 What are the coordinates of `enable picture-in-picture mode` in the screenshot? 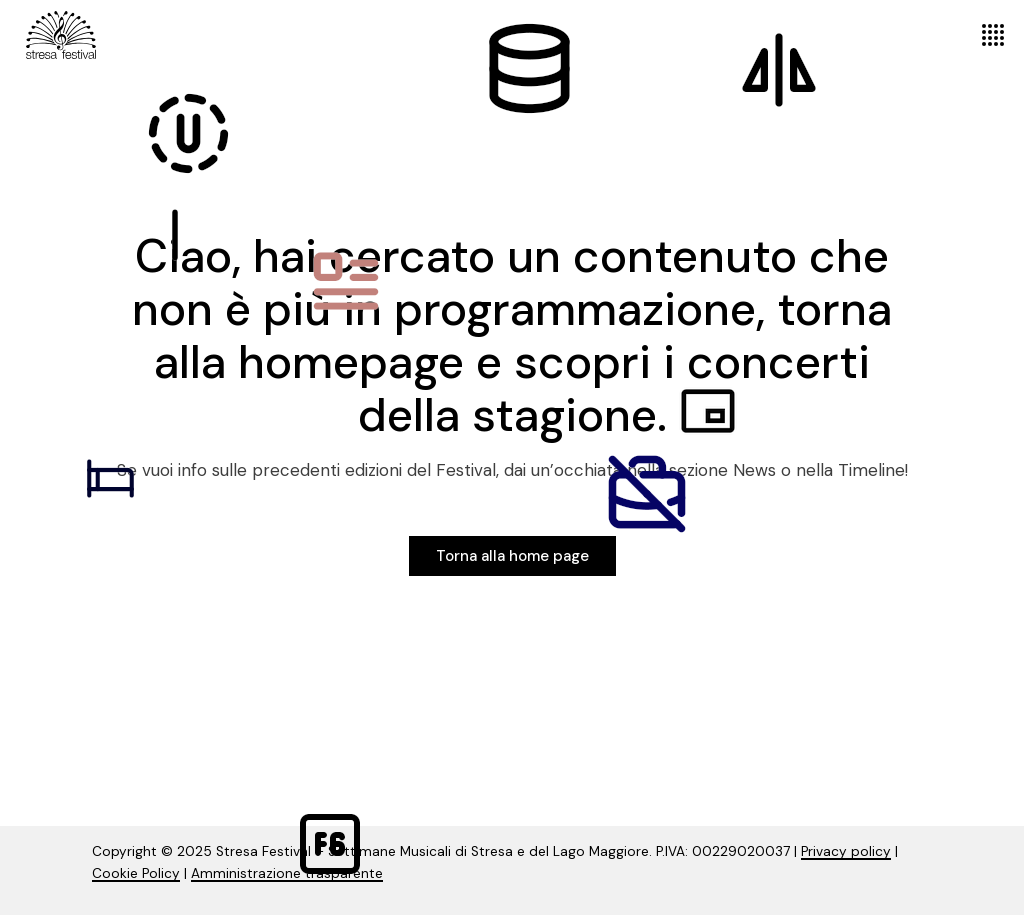 It's located at (708, 411).